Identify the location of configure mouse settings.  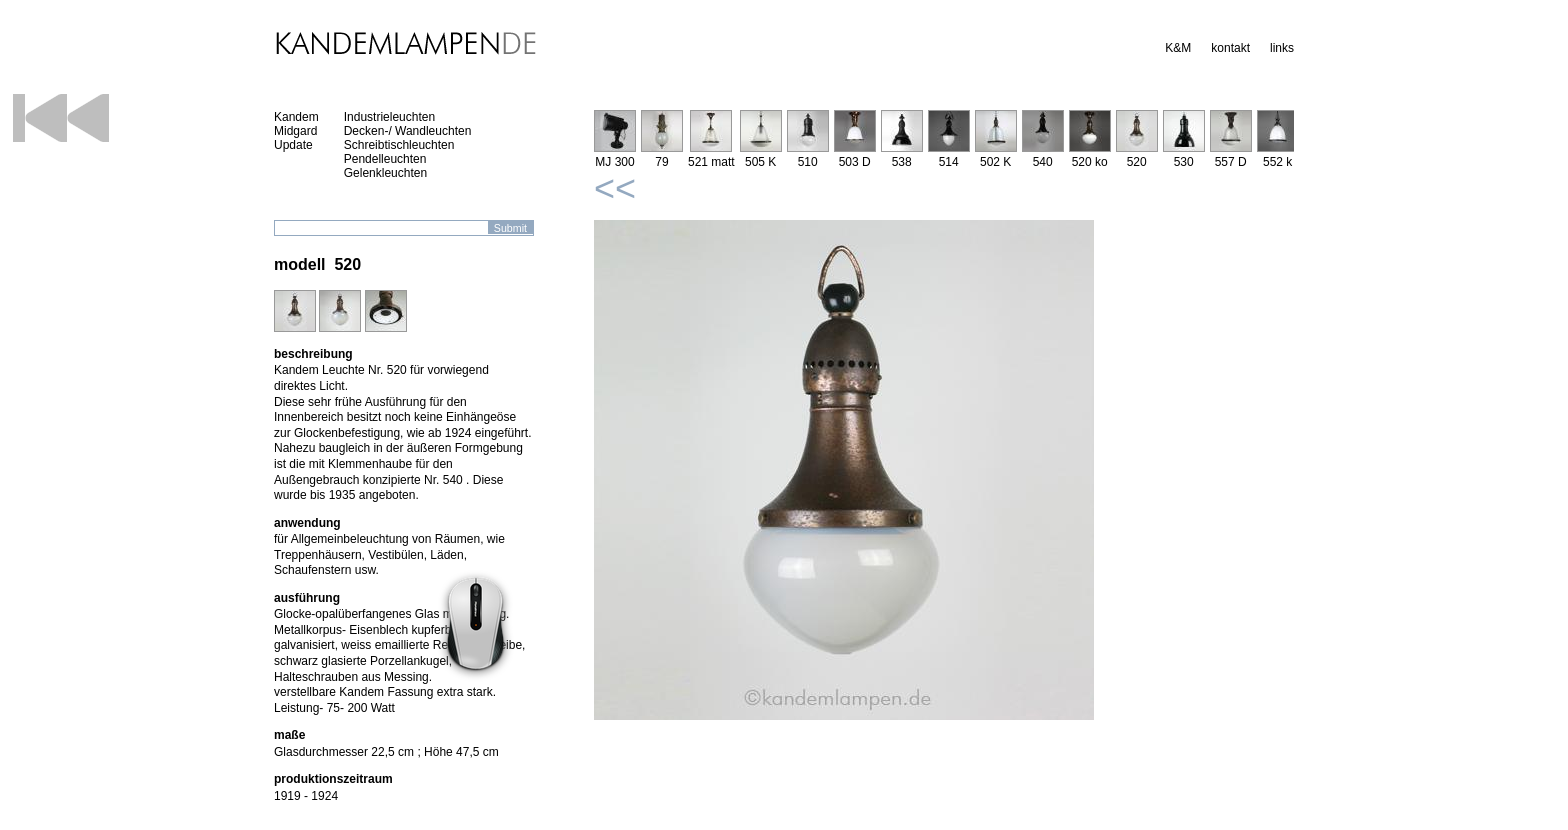
(475, 625).